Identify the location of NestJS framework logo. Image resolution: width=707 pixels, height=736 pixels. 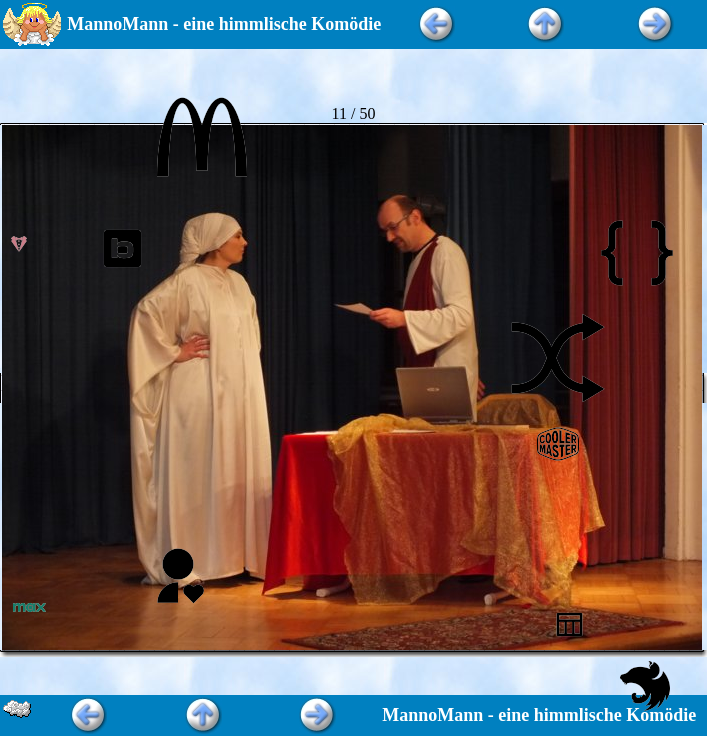
(645, 686).